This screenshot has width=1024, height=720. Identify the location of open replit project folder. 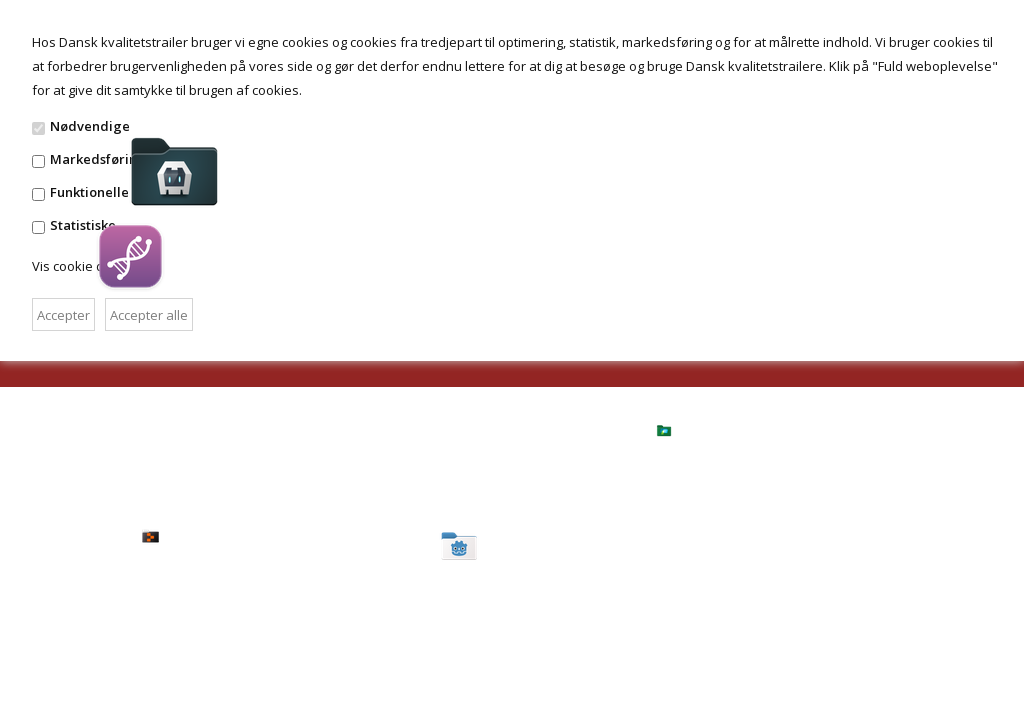
(150, 536).